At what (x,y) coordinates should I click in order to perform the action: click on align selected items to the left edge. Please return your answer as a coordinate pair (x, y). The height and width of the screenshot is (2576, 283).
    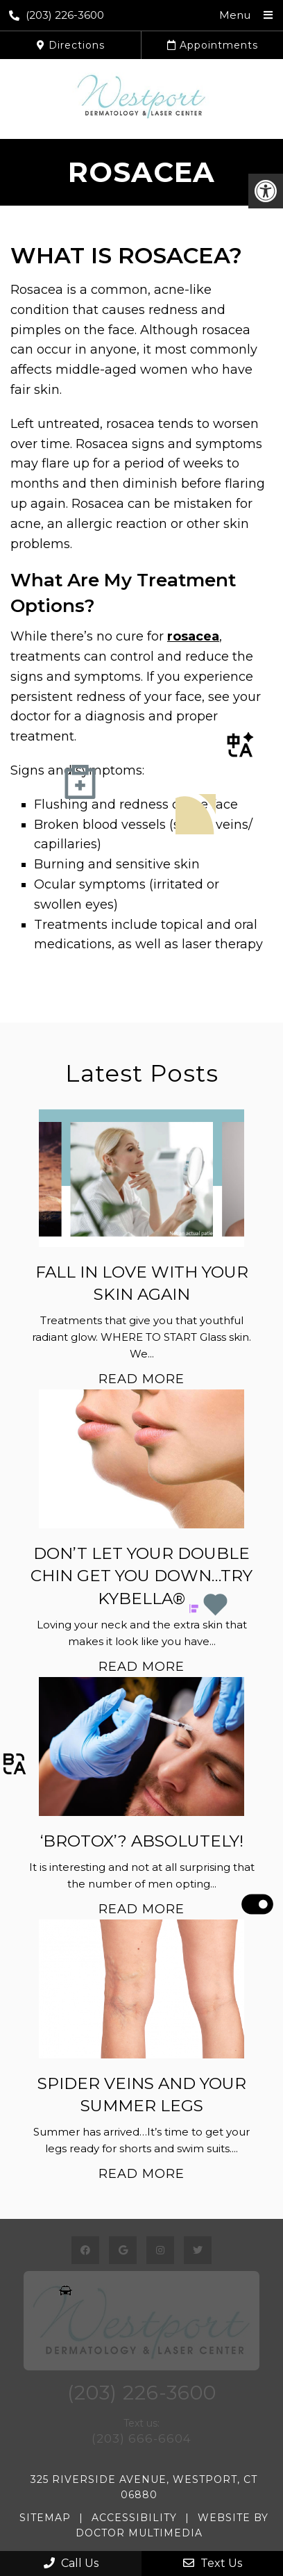
    Looking at the image, I should click on (194, 1608).